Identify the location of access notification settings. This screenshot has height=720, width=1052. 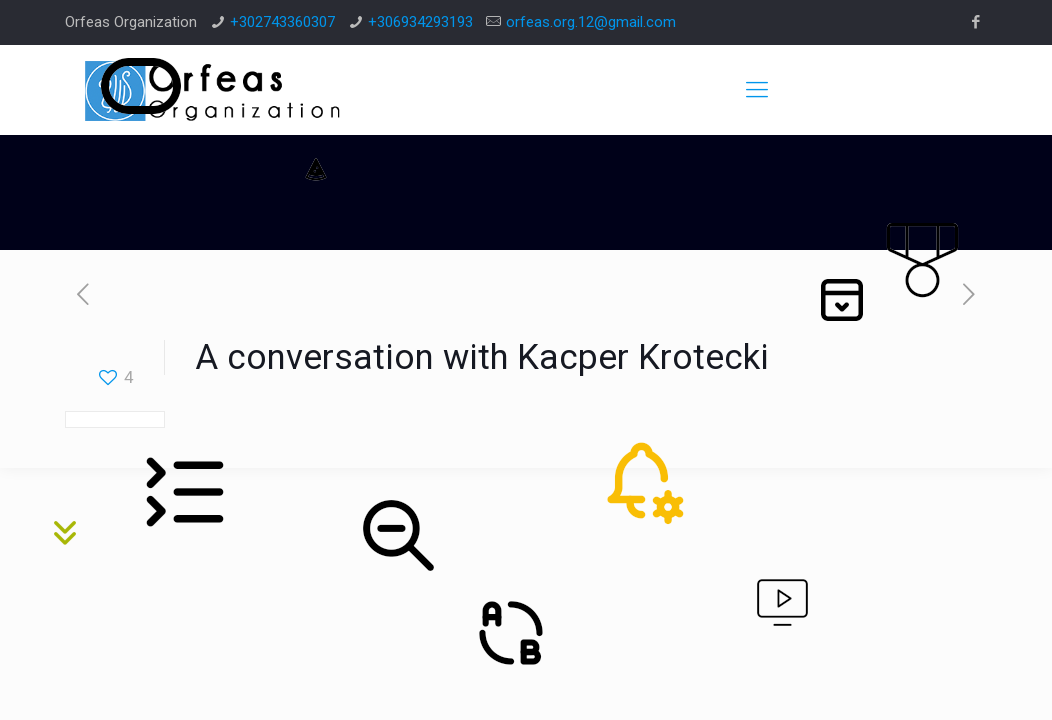
(641, 480).